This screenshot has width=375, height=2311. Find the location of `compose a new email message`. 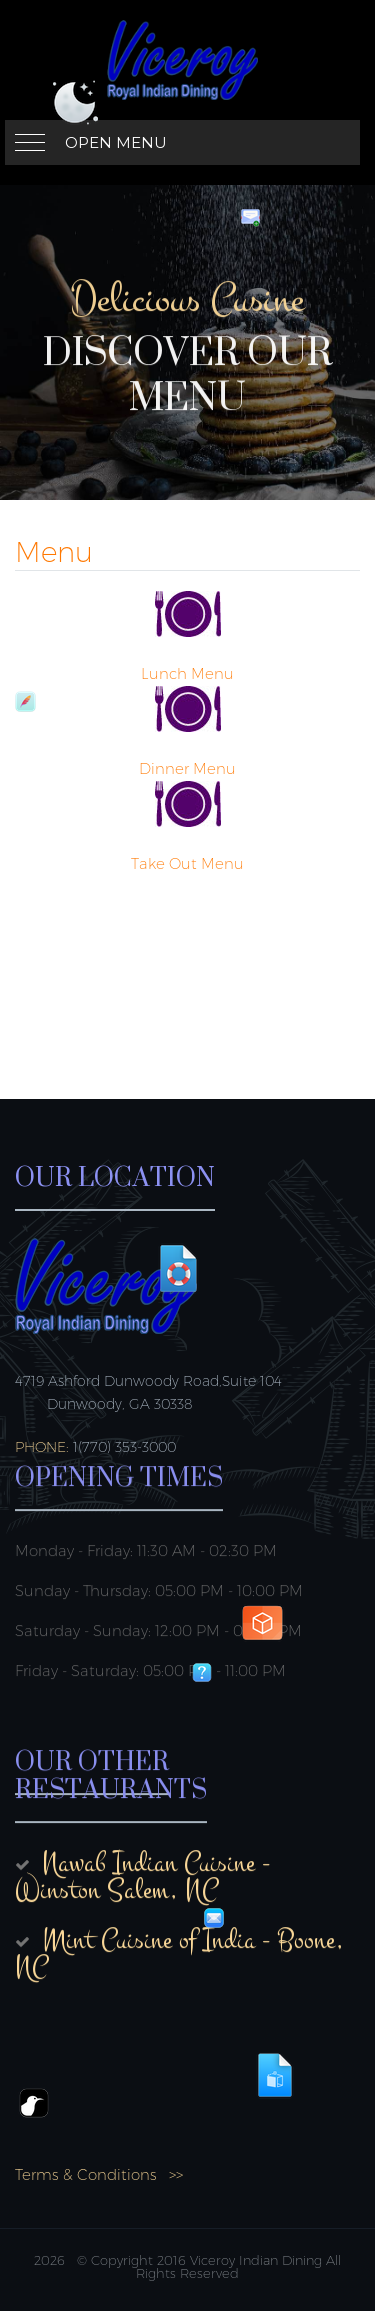

compose a new email message is located at coordinates (250, 216).